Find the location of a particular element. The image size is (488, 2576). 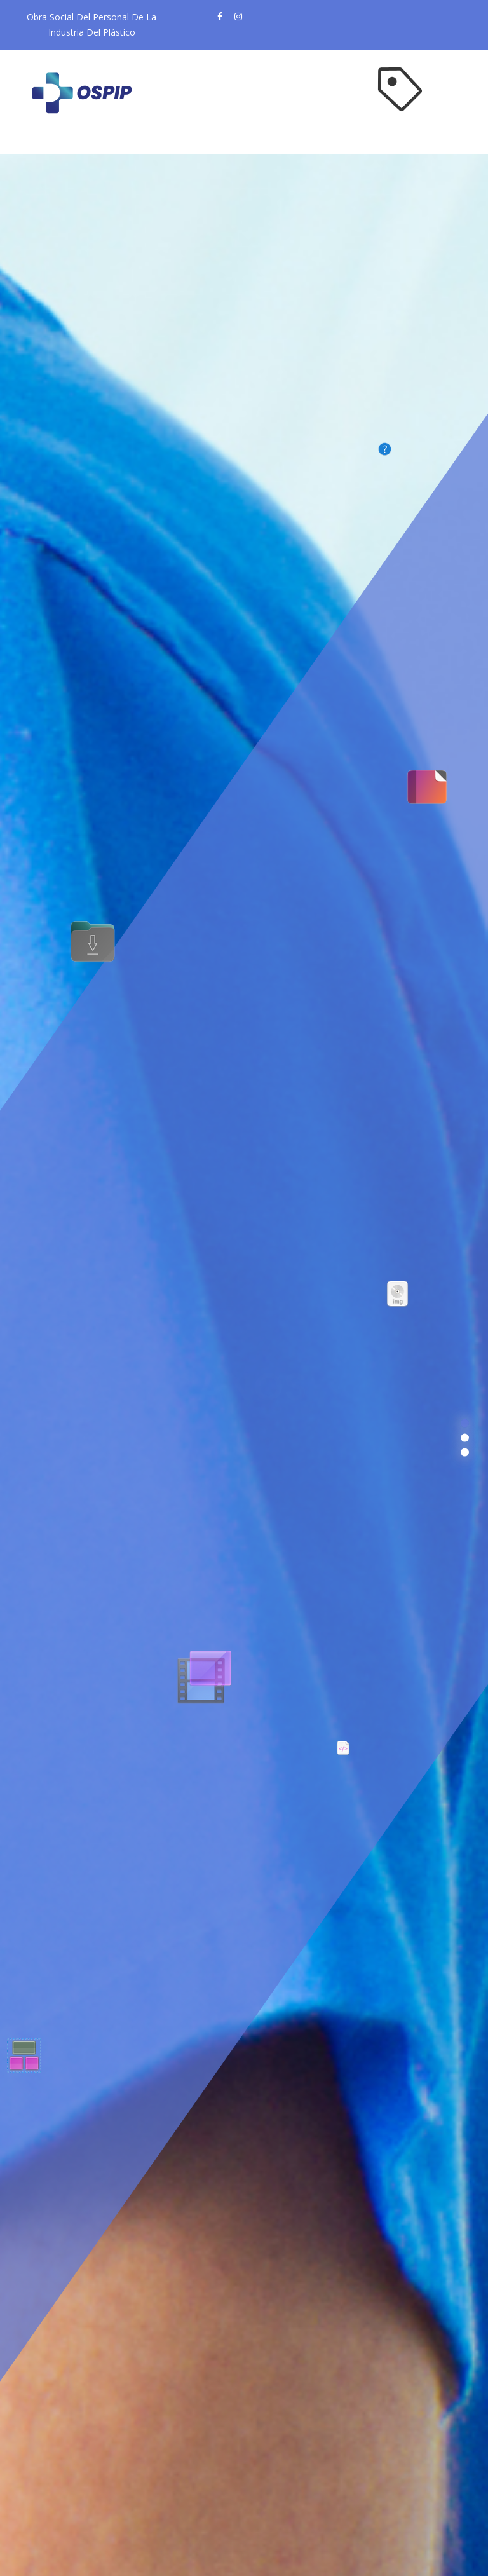

select all items in the current view is located at coordinates (24, 2055).